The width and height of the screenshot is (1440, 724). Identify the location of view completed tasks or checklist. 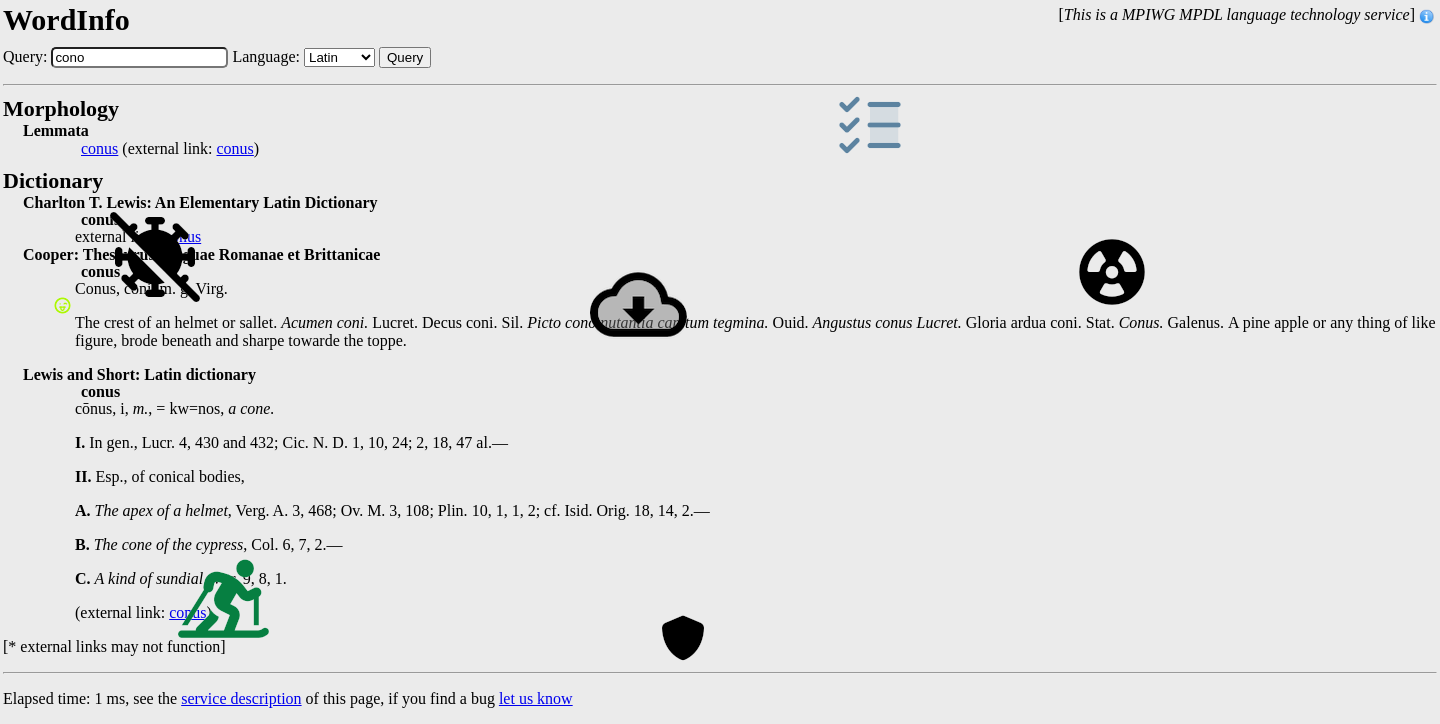
(870, 125).